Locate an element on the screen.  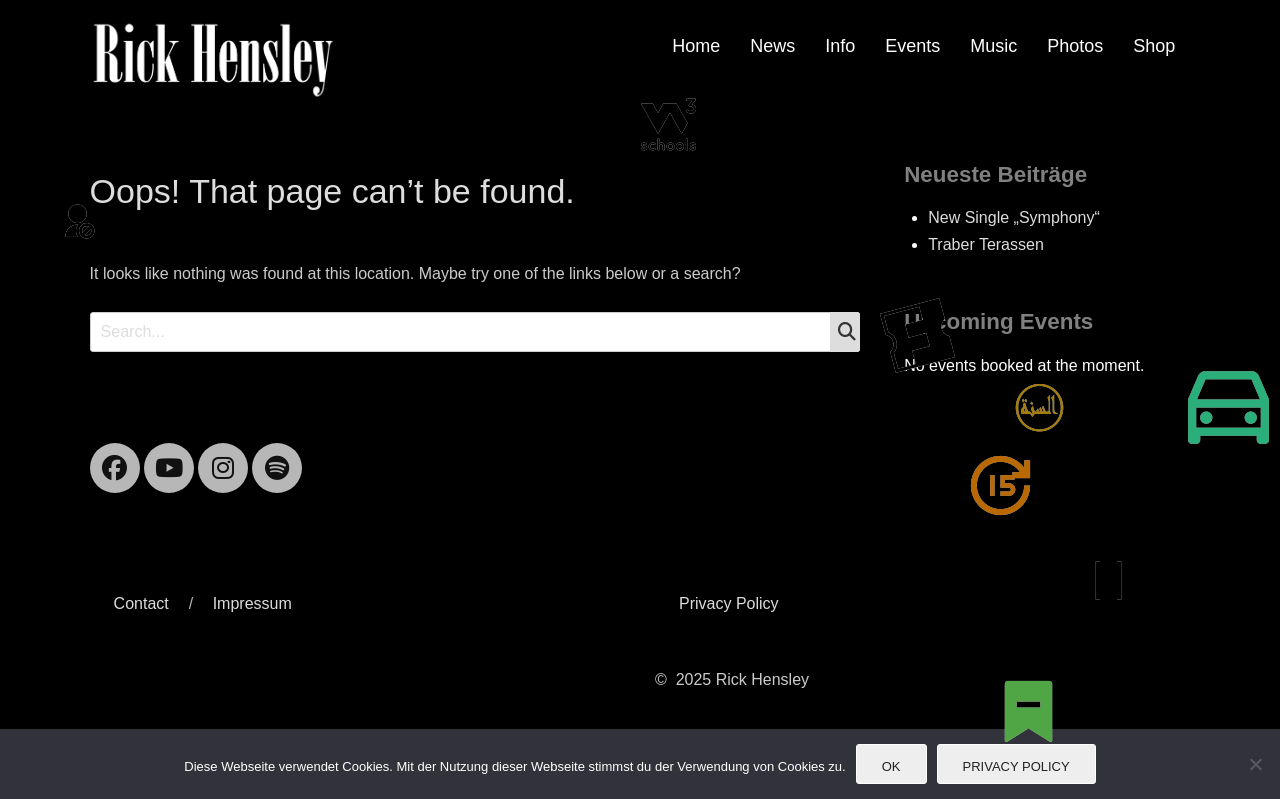
US Sunnah Foundation logo is located at coordinates (1039, 406).